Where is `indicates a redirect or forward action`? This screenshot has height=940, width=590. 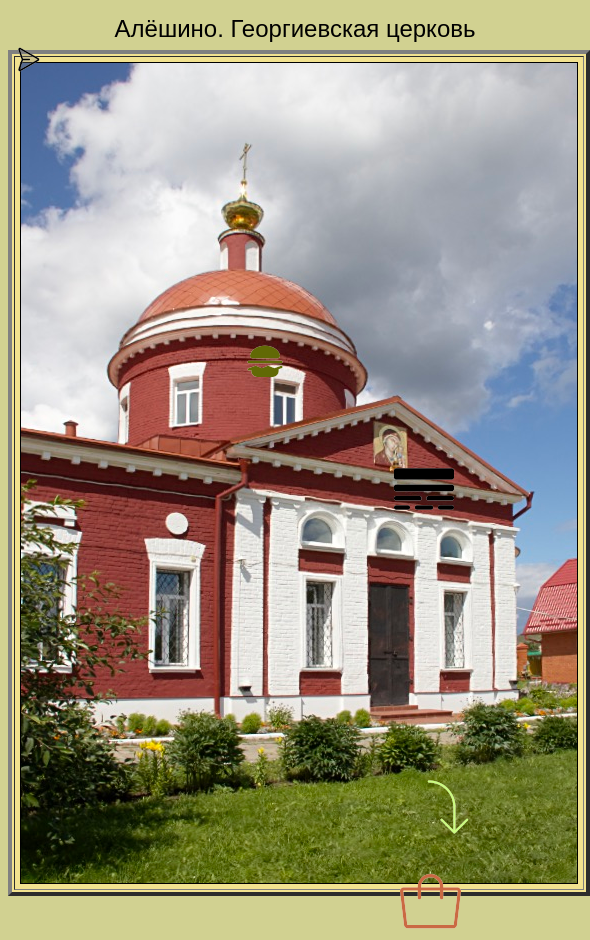
indicates a redirect or forward action is located at coordinates (448, 807).